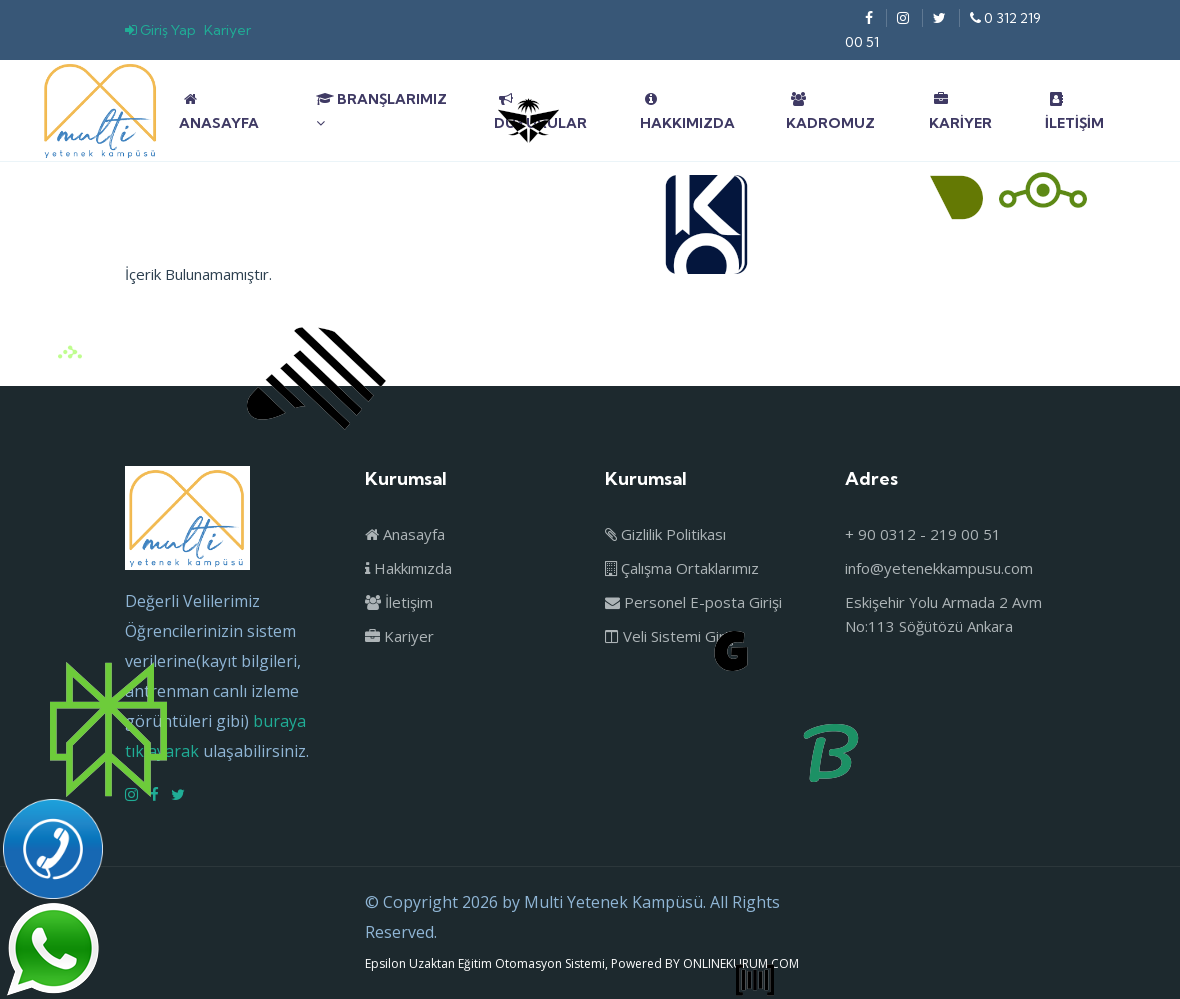 The width and height of the screenshot is (1180, 999). I want to click on react router library logo, so click(70, 352).